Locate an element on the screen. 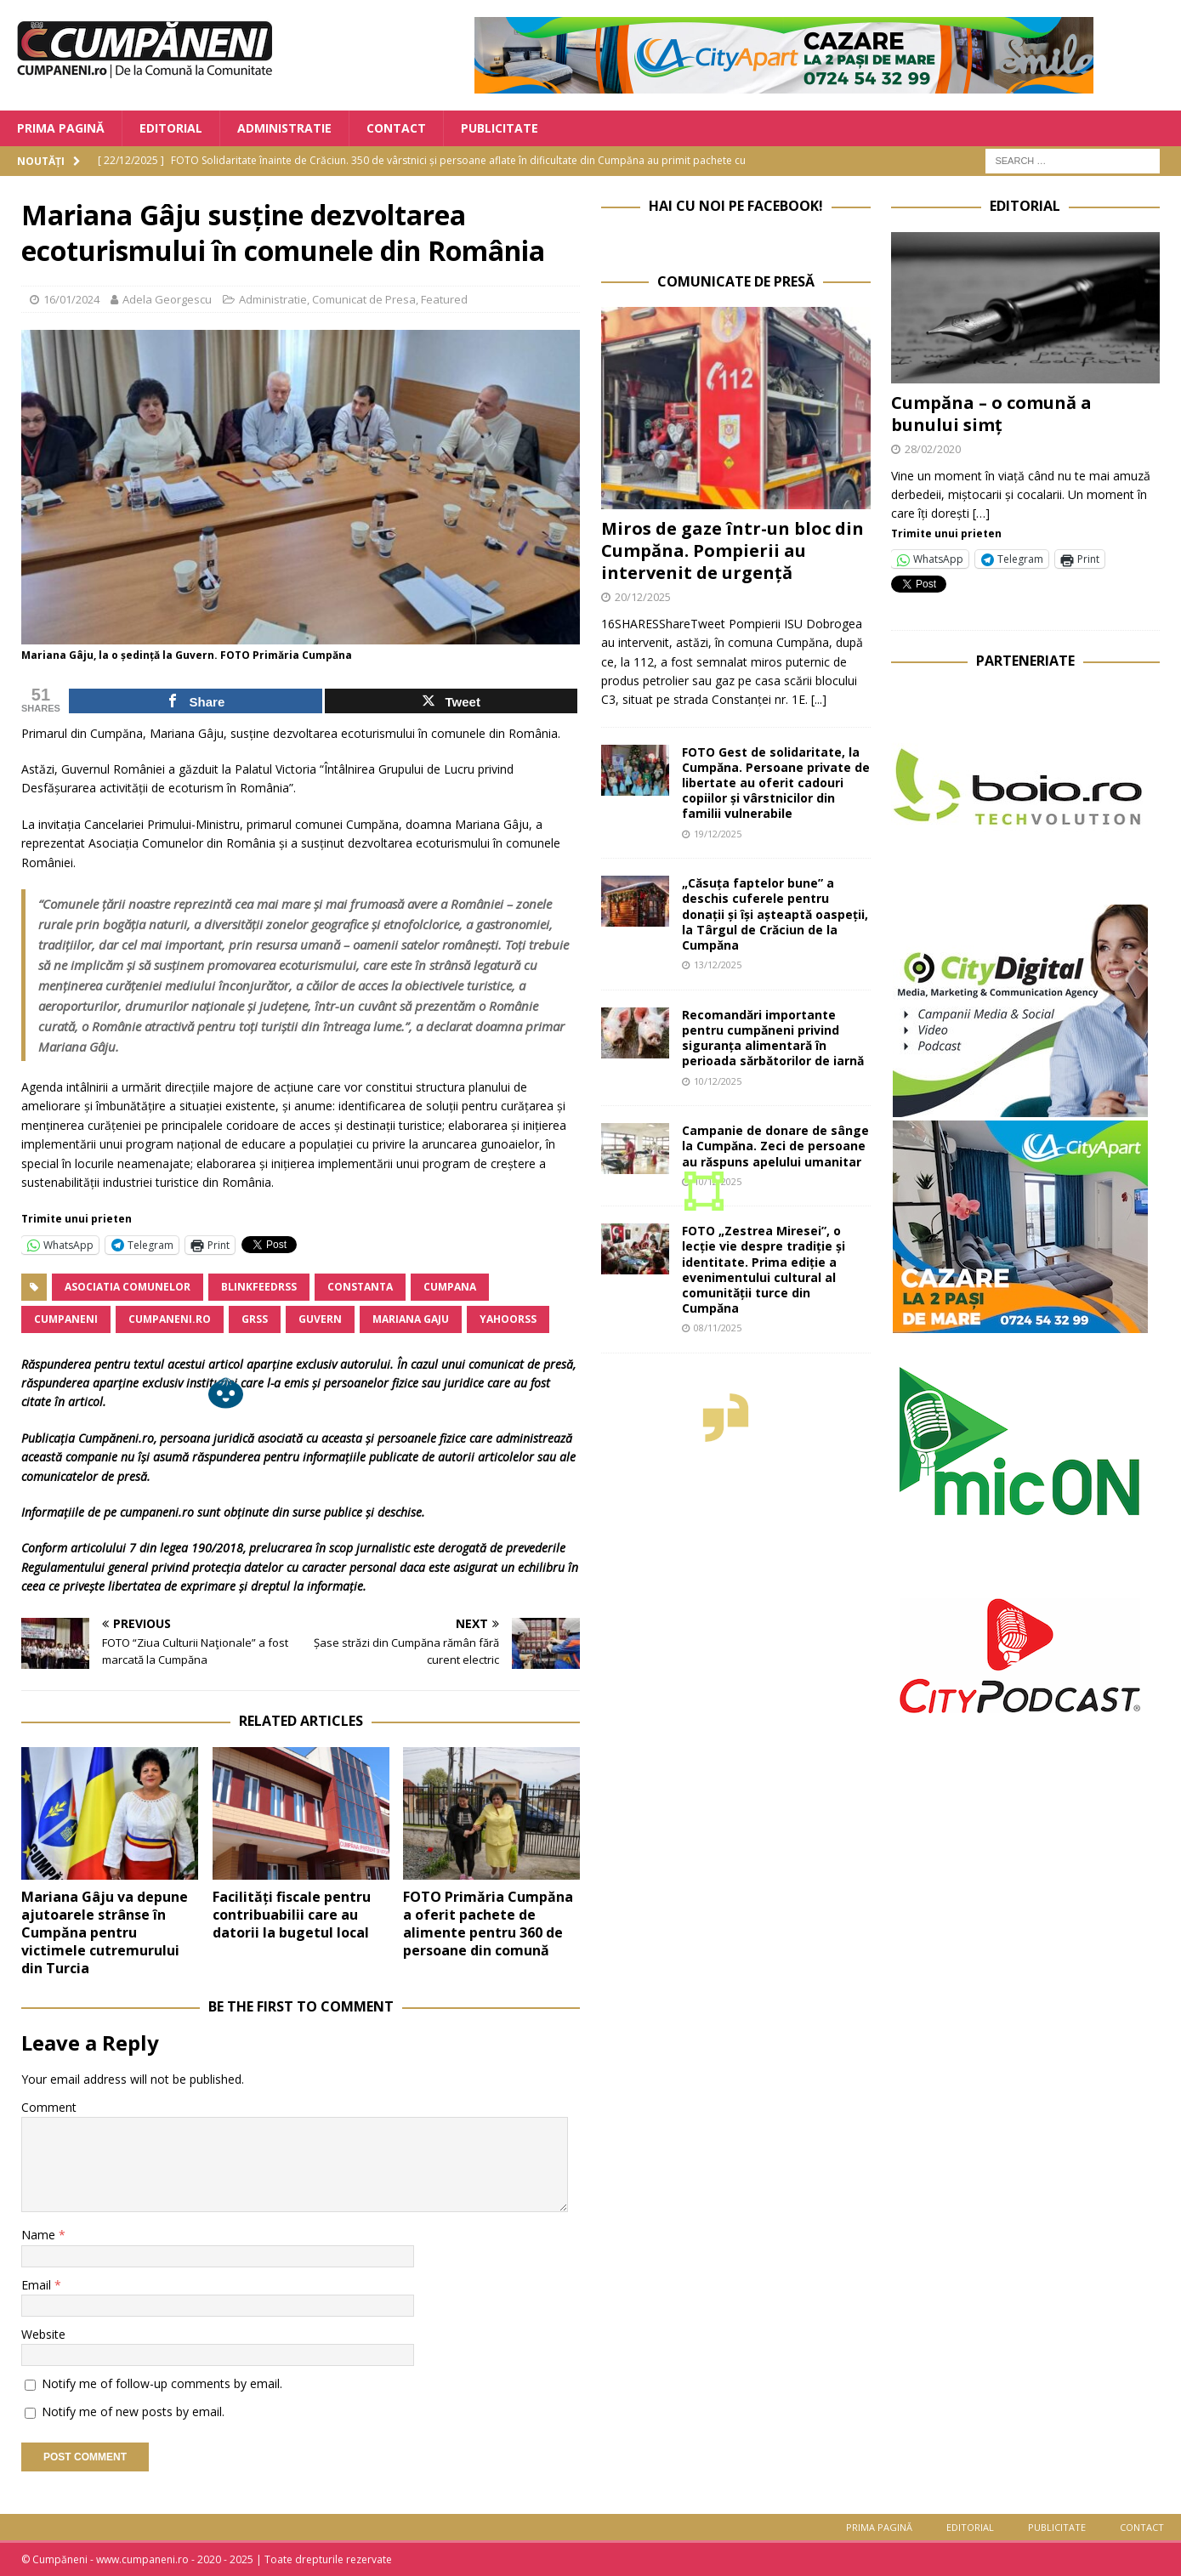  visit glassdoor website is located at coordinates (725, 1417).